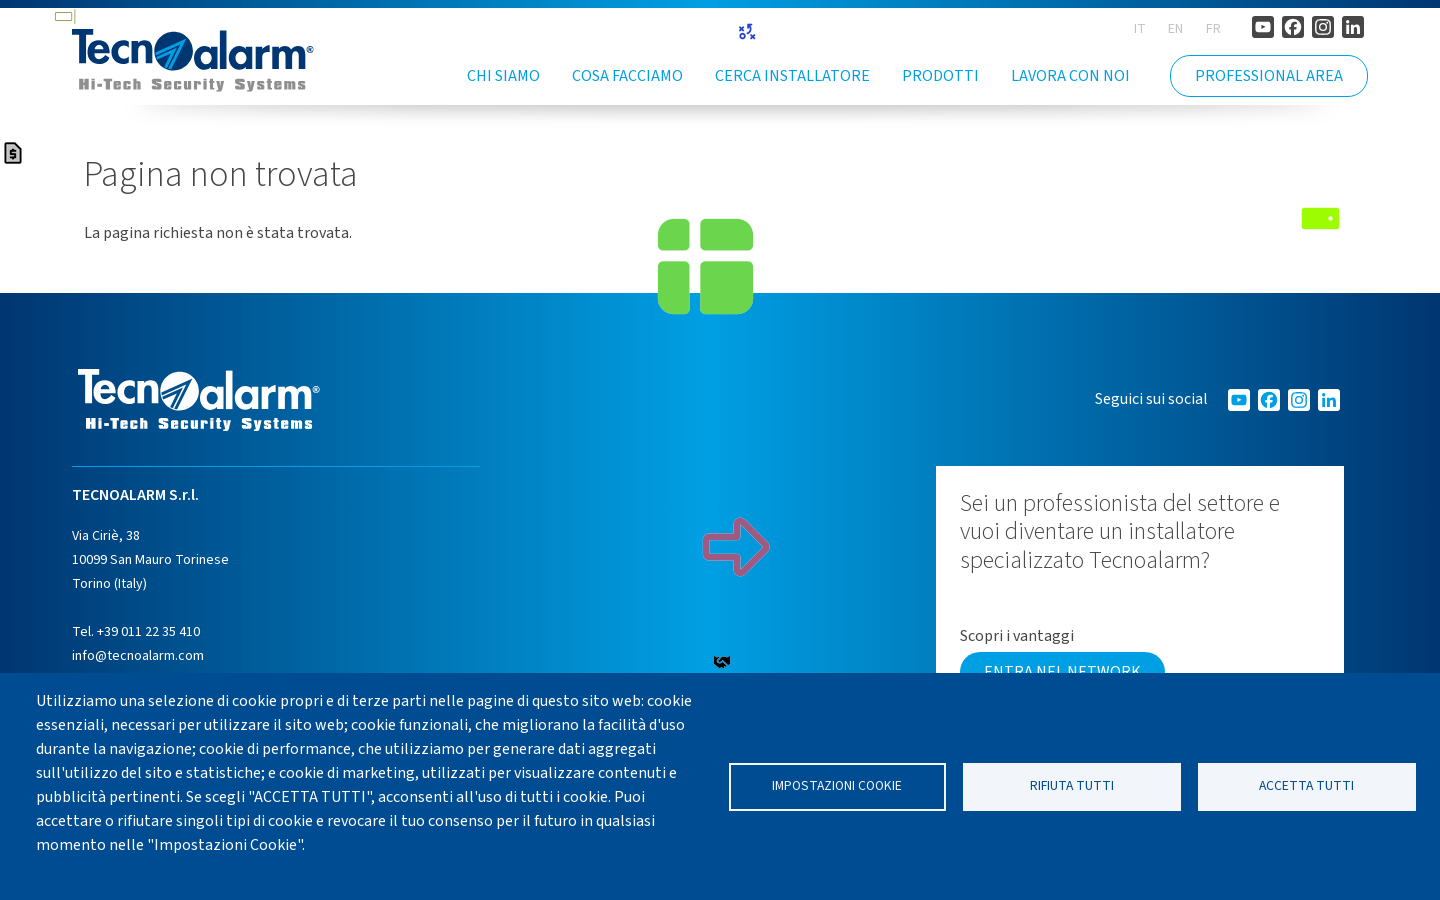 The height and width of the screenshot is (900, 1440). What do you see at coordinates (705, 266) in the screenshot?
I see `view data in table format` at bounding box center [705, 266].